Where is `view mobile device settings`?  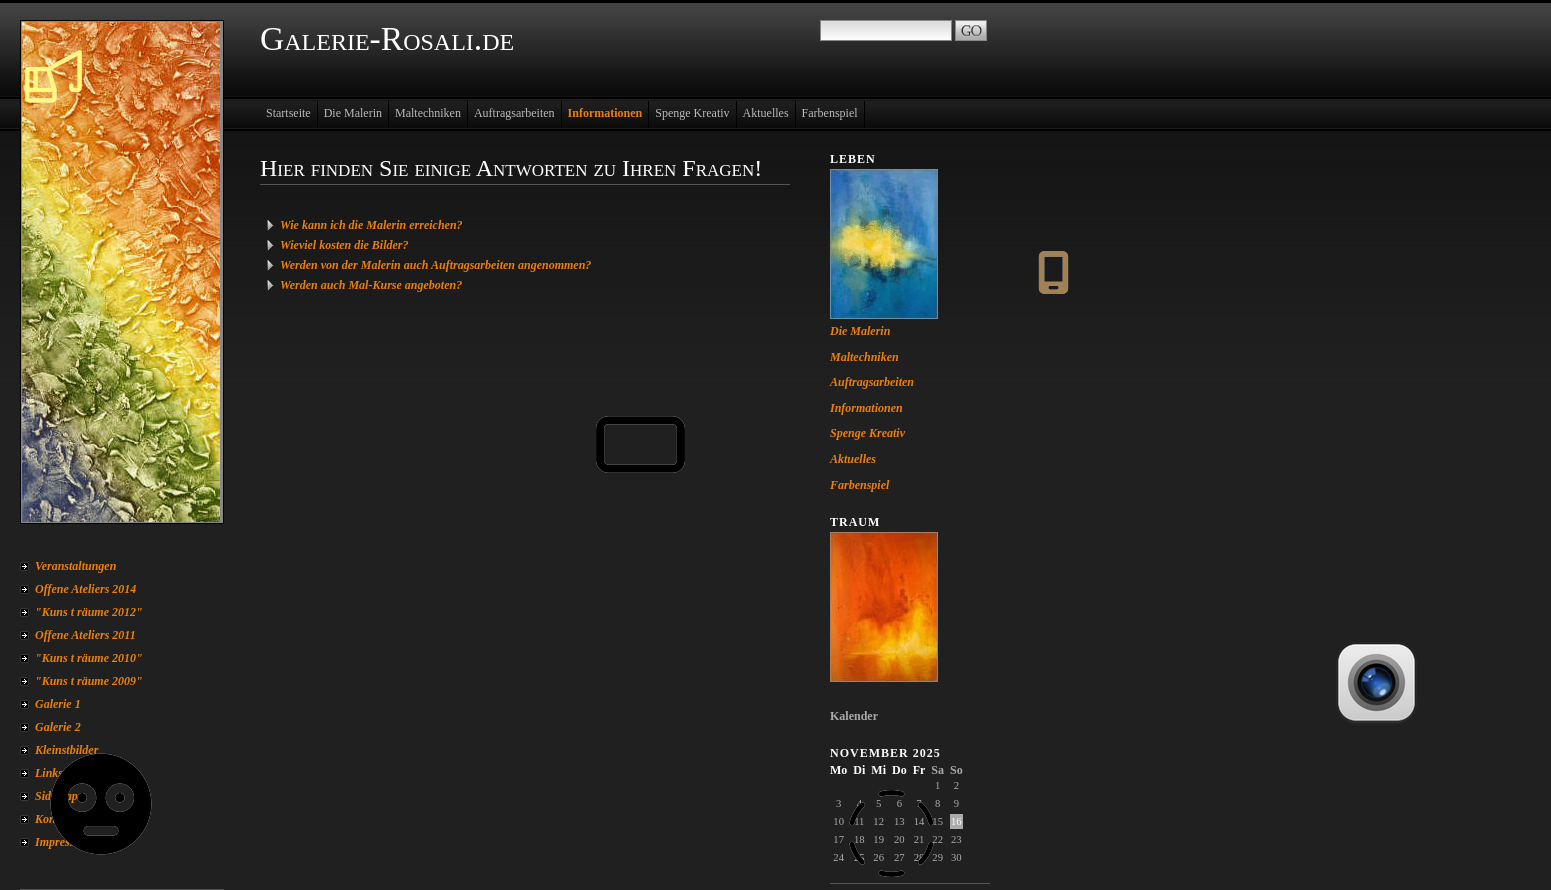
view mobile device settings is located at coordinates (1053, 272).